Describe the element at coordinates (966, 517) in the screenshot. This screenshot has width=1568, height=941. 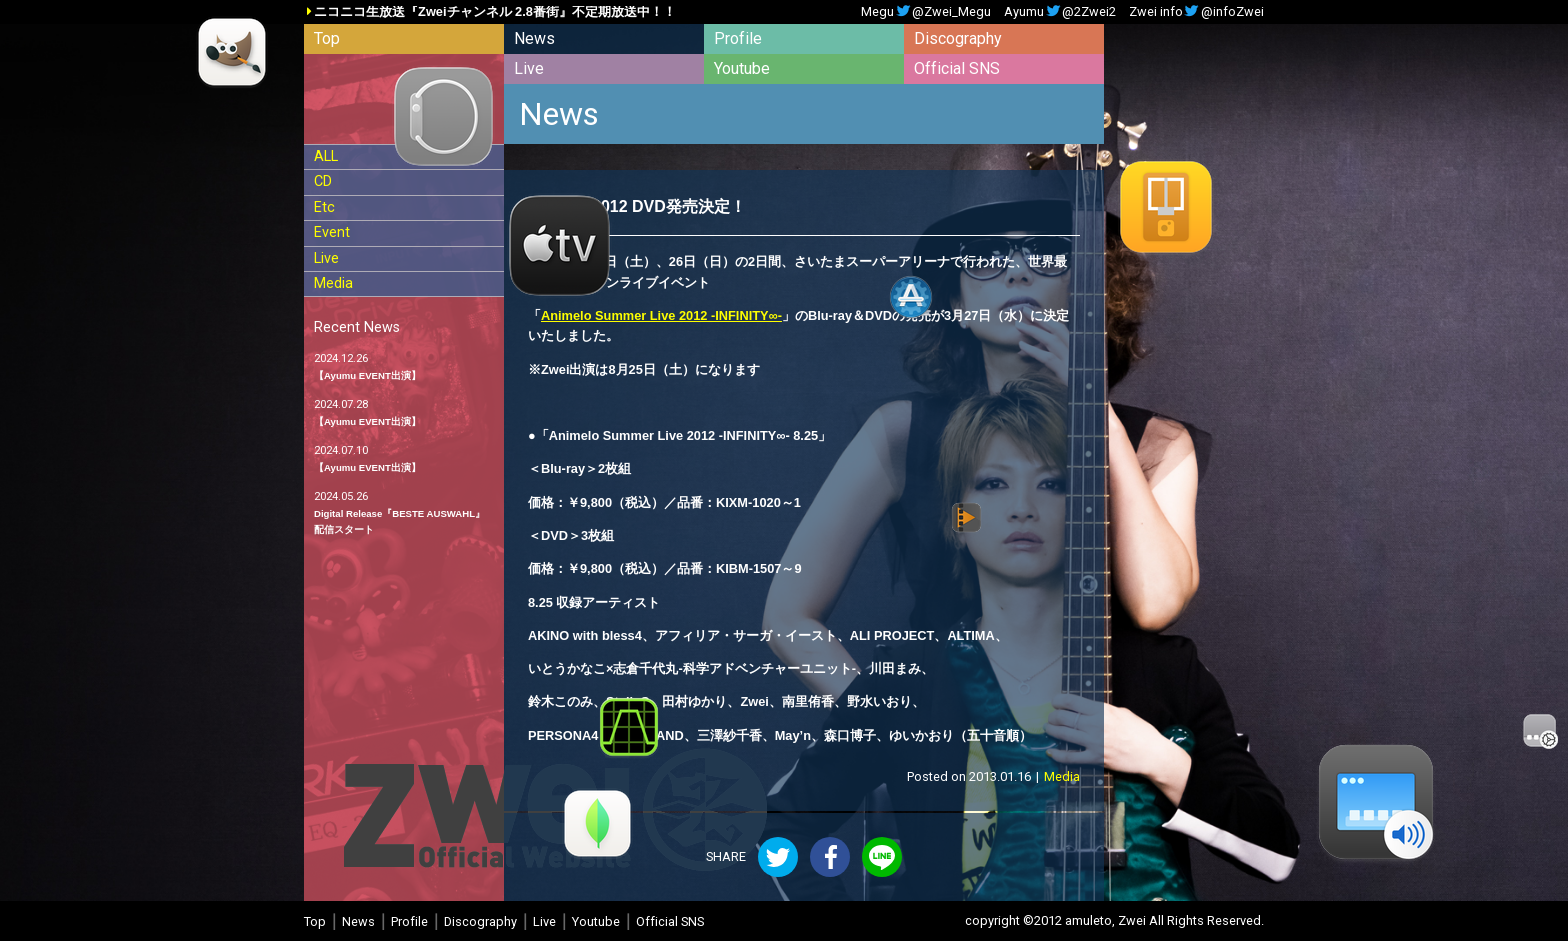
I see `open blackmagic raw player app` at that location.